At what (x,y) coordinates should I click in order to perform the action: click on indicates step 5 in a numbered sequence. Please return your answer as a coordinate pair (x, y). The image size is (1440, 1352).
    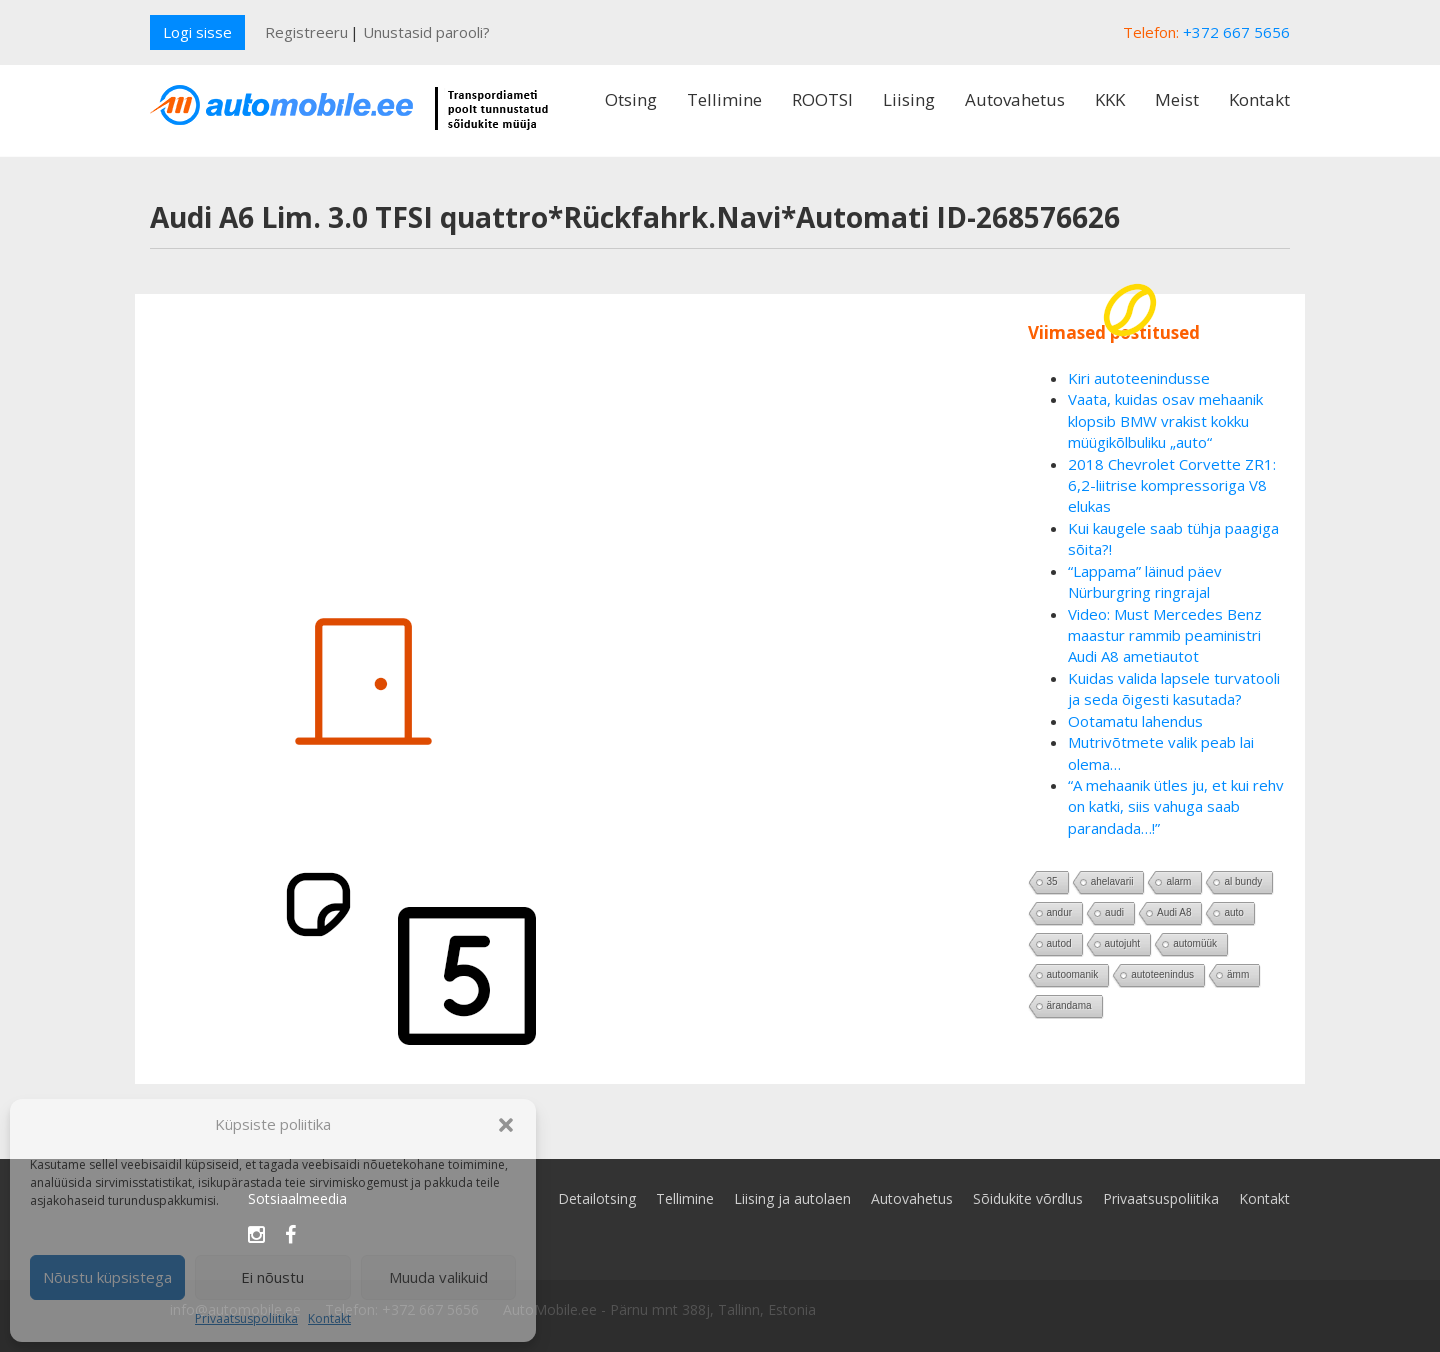
    Looking at the image, I should click on (467, 976).